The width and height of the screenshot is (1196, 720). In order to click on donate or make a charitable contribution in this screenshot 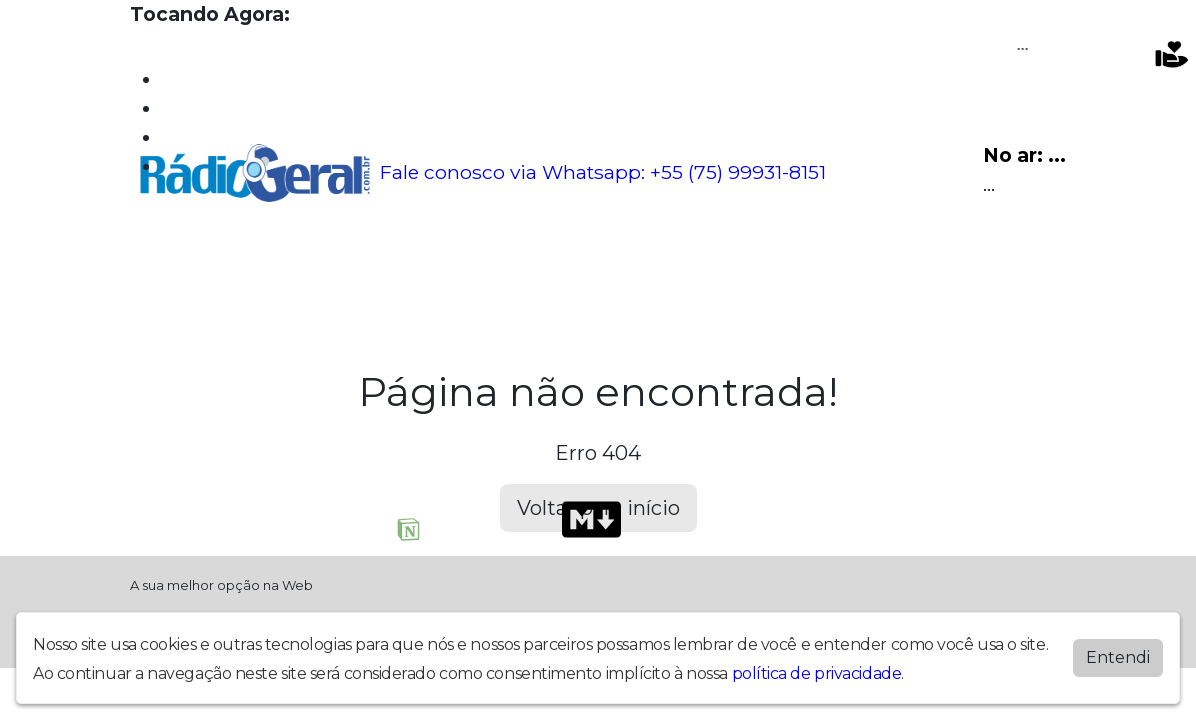, I will do `click(1171, 54)`.